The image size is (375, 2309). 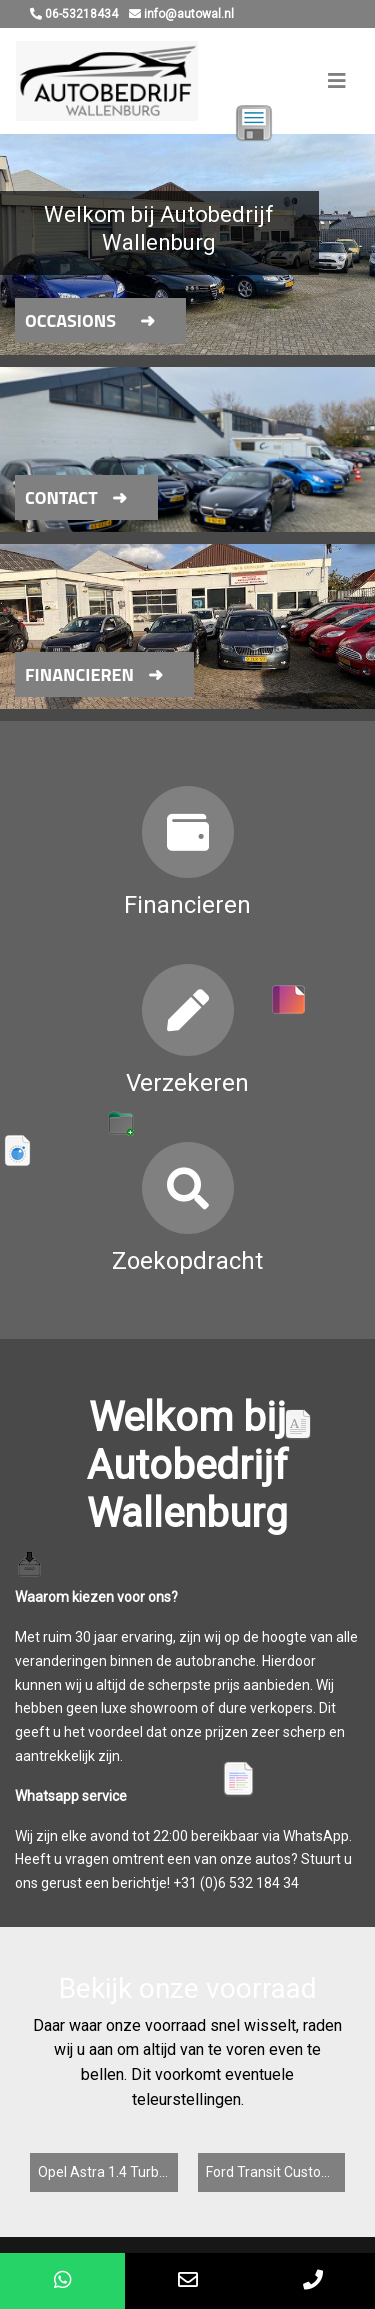 What do you see at coordinates (298, 1424) in the screenshot?
I see `open a rich text document` at bounding box center [298, 1424].